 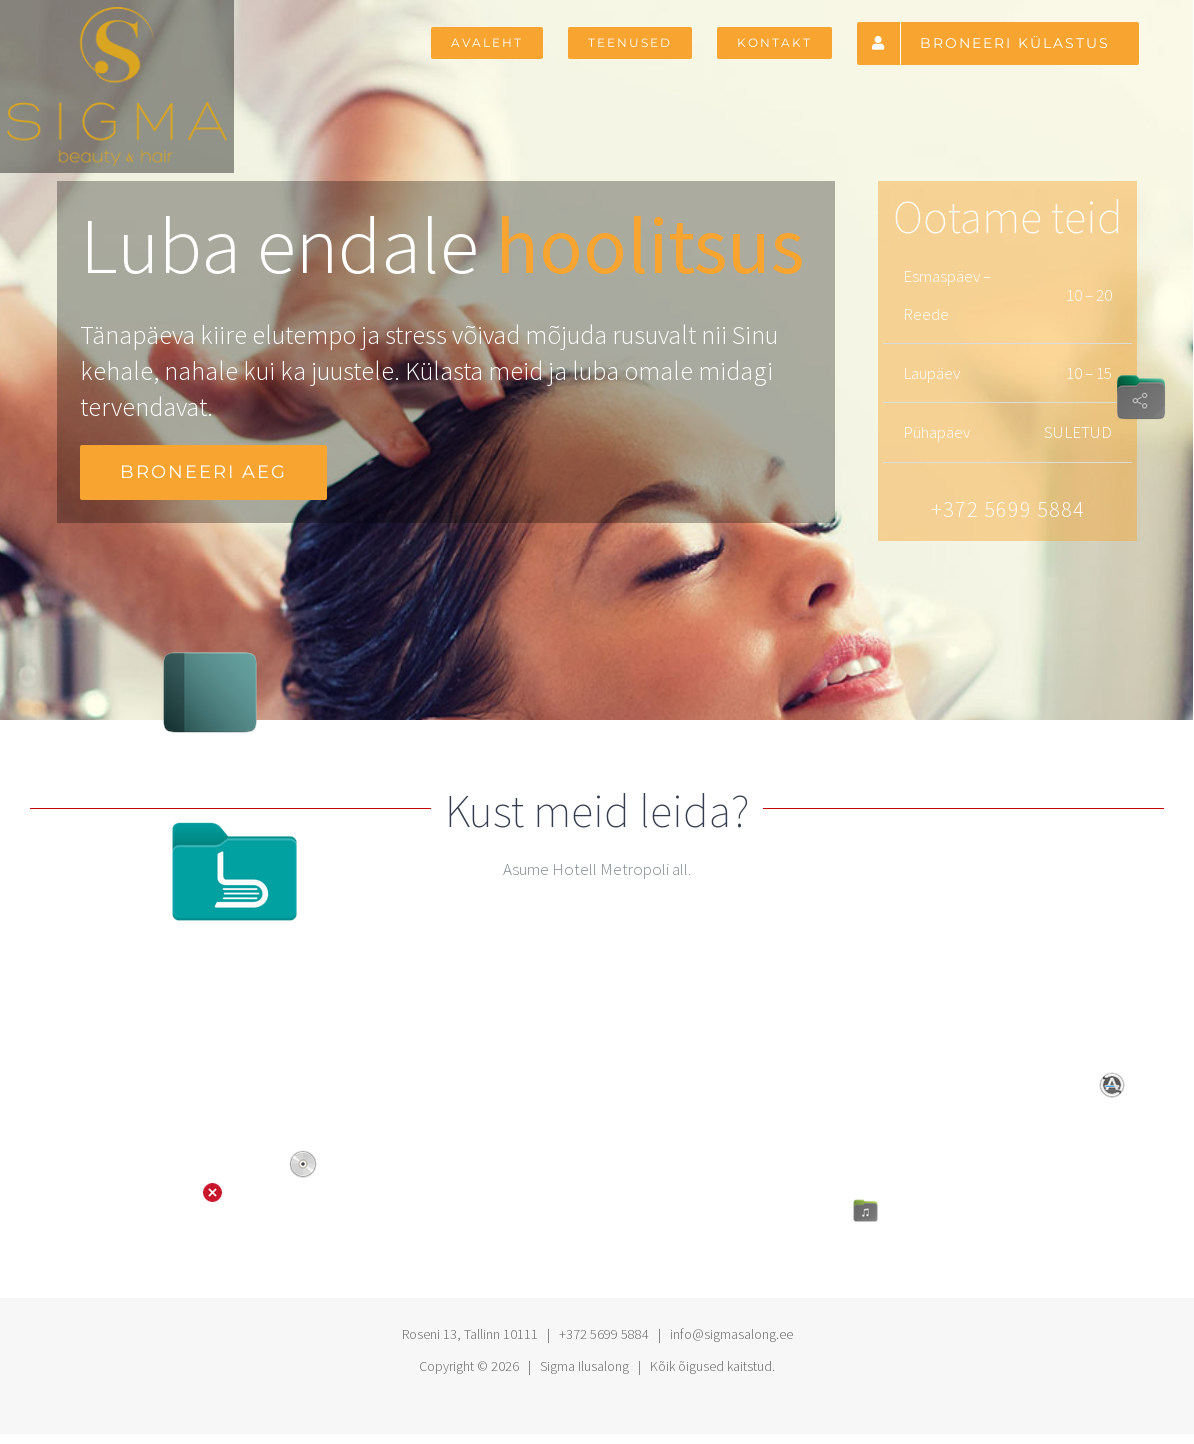 What do you see at coordinates (1141, 397) in the screenshot?
I see `access your public shared folder` at bounding box center [1141, 397].